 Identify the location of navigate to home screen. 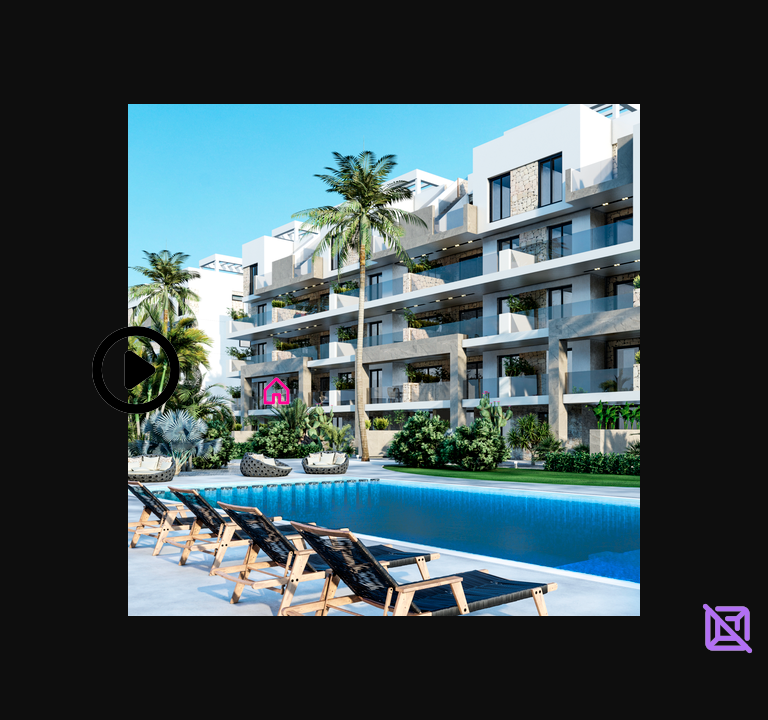
(276, 391).